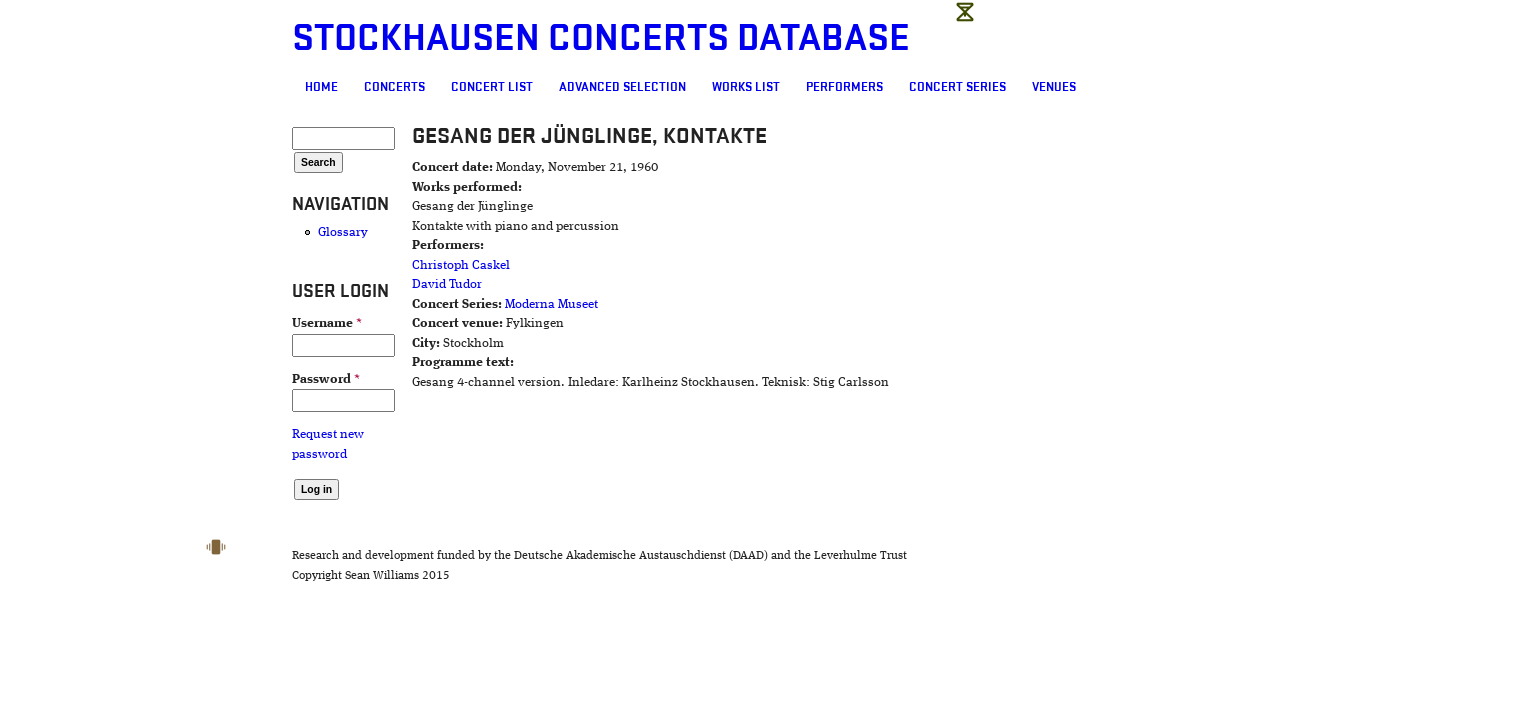 The width and height of the screenshot is (1524, 720). Describe the element at coordinates (965, 12) in the screenshot. I see `indicates a task or process is in progress` at that location.